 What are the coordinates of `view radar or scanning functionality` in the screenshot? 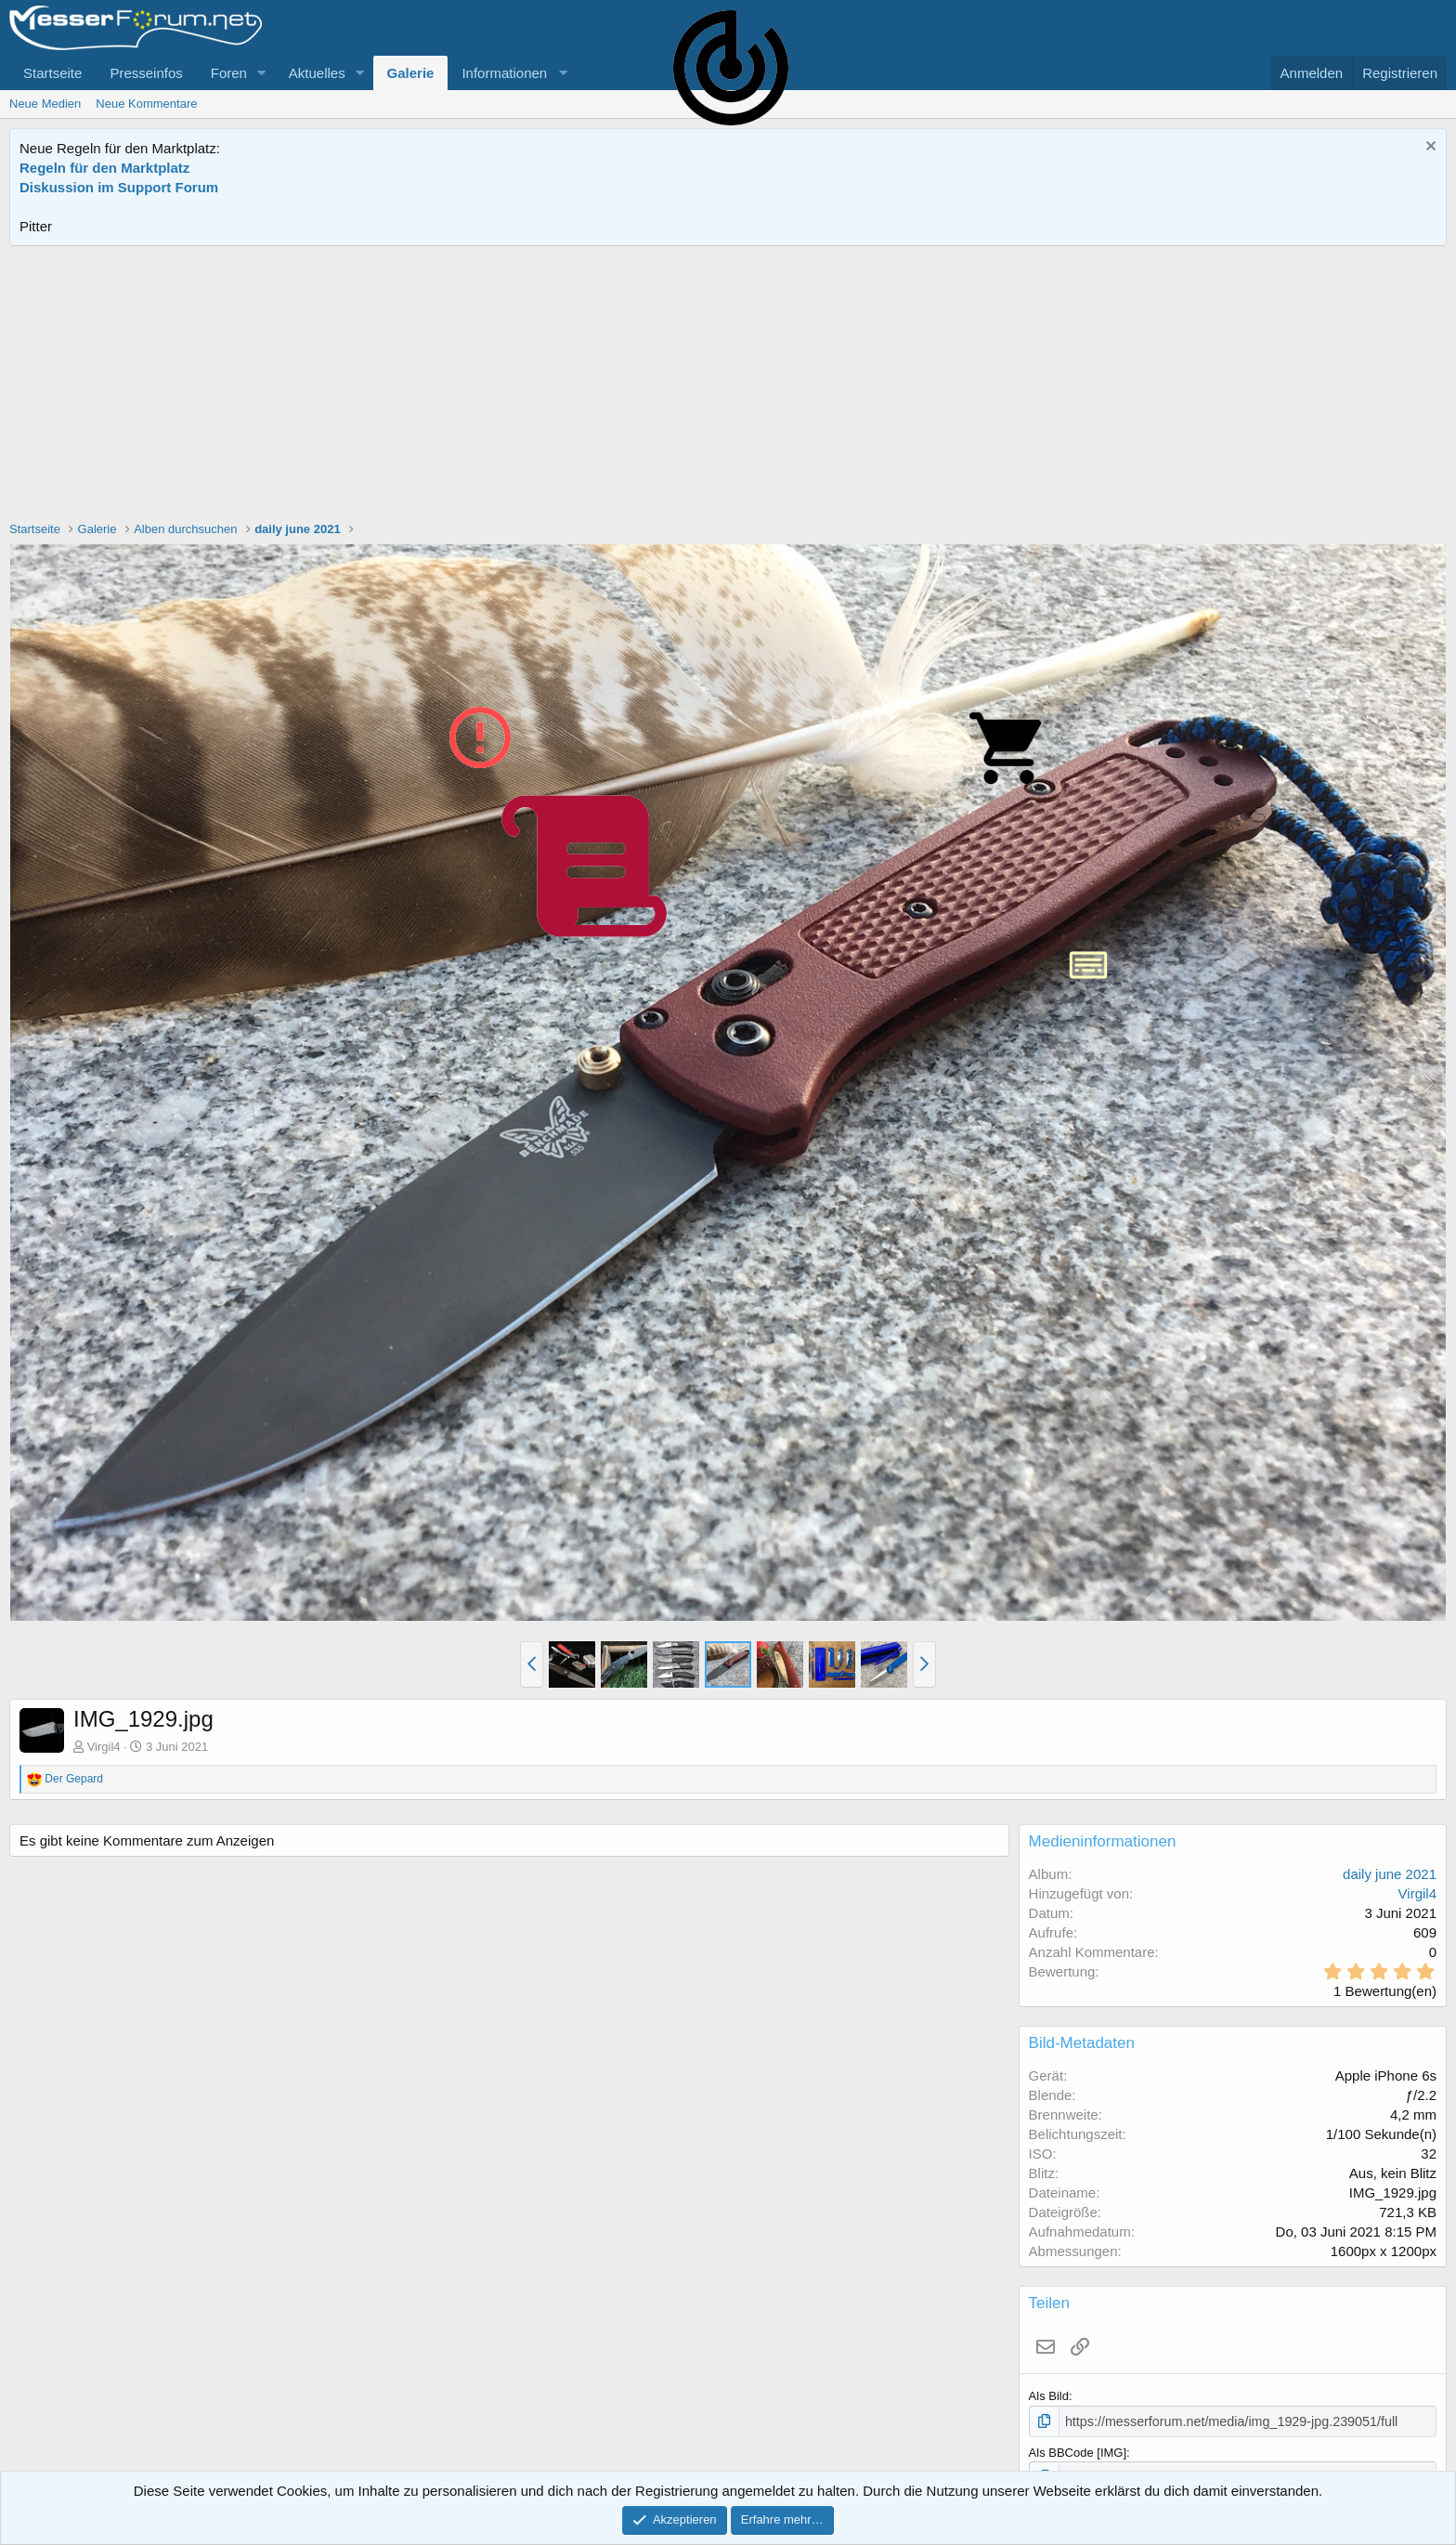 It's located at (731, 68).